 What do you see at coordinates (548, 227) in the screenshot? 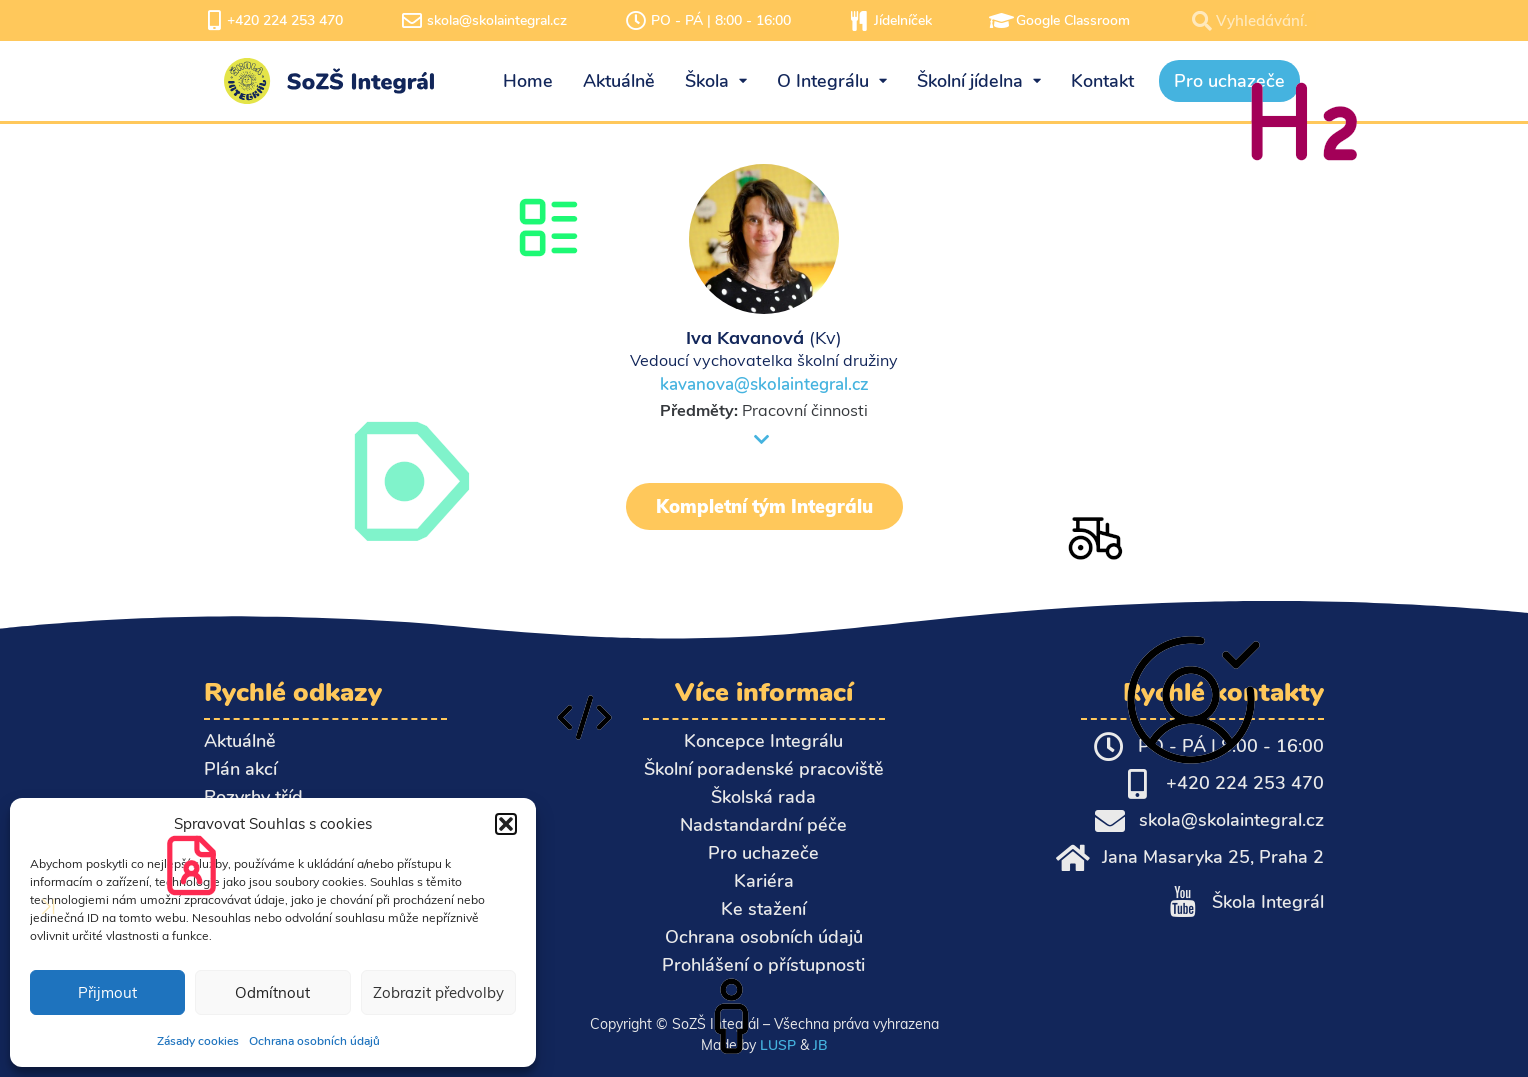
I see `switch to list view` at bounding box center [548, 227].